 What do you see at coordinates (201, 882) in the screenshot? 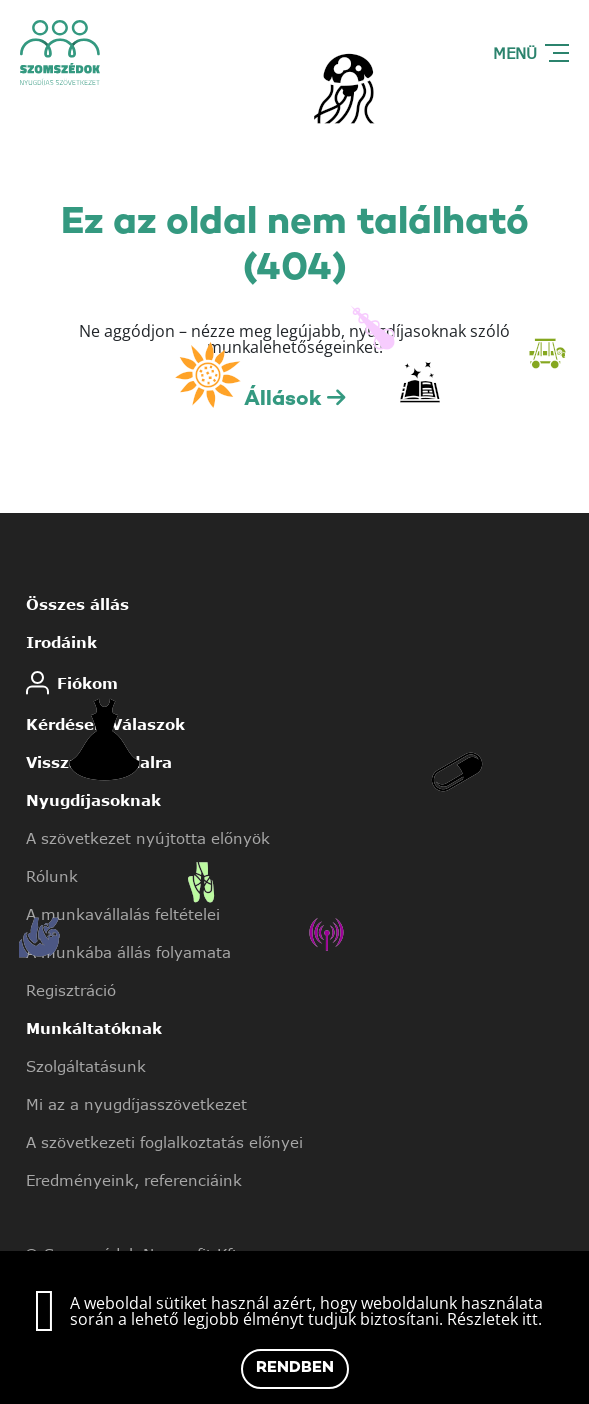
I see `access dance or ballet-related content` at bounding box center [201, 882].